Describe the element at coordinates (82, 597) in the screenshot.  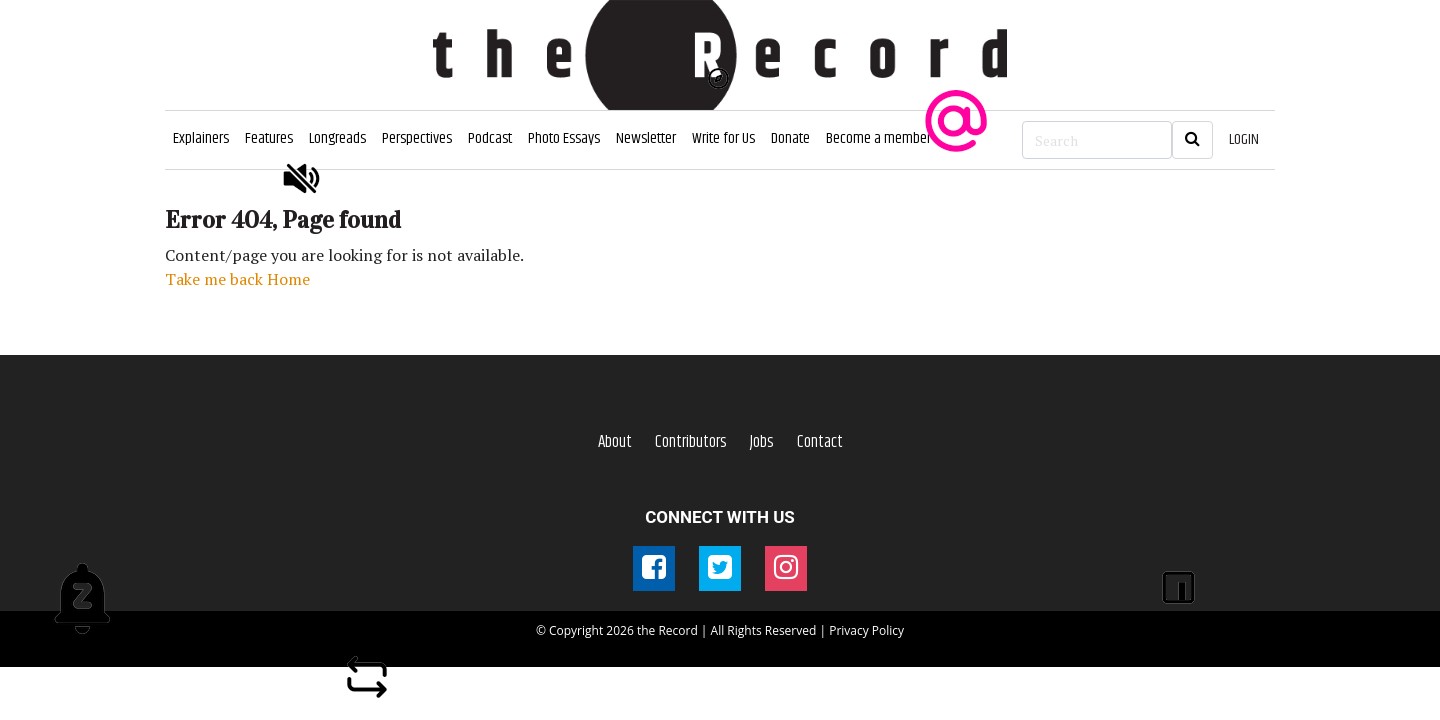
I see `notifications are paused or snoozed` at that location.